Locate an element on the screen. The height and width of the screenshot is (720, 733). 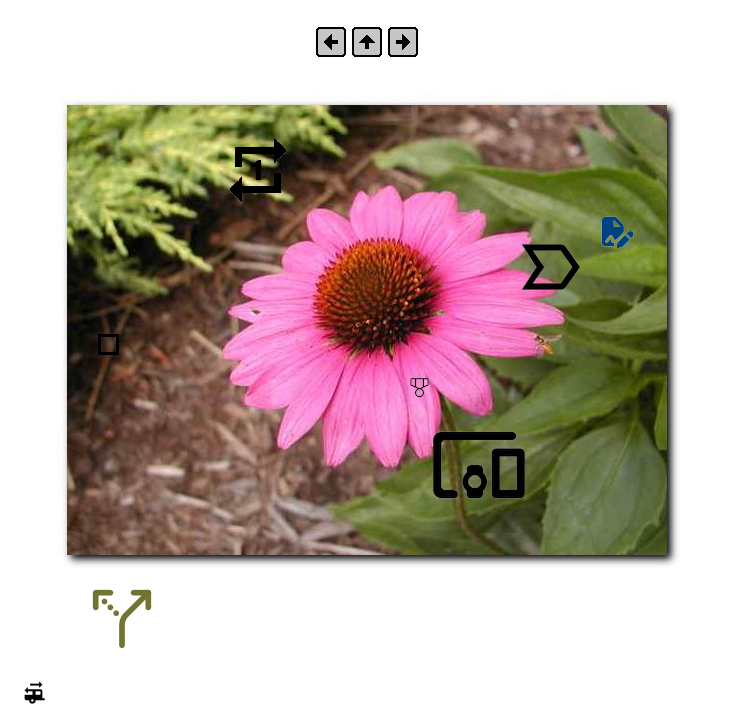
view other connected devices is located at coordinates (479, 465).